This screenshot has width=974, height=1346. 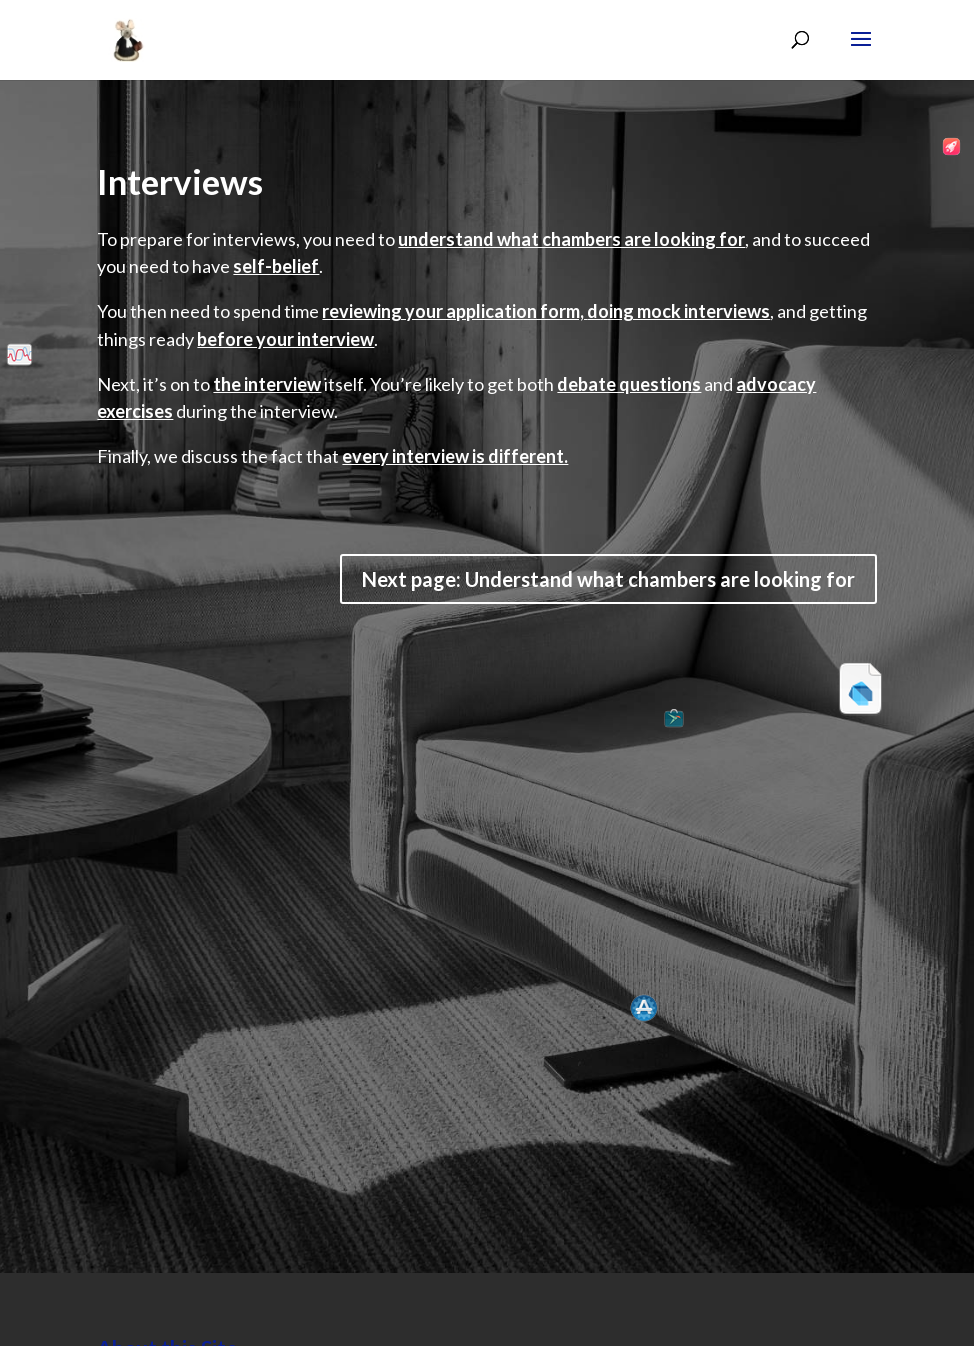 What do you see at coordinates (19, 354) in the screenshot?
I see `open power statistics app` at bounding box center [19, 354].